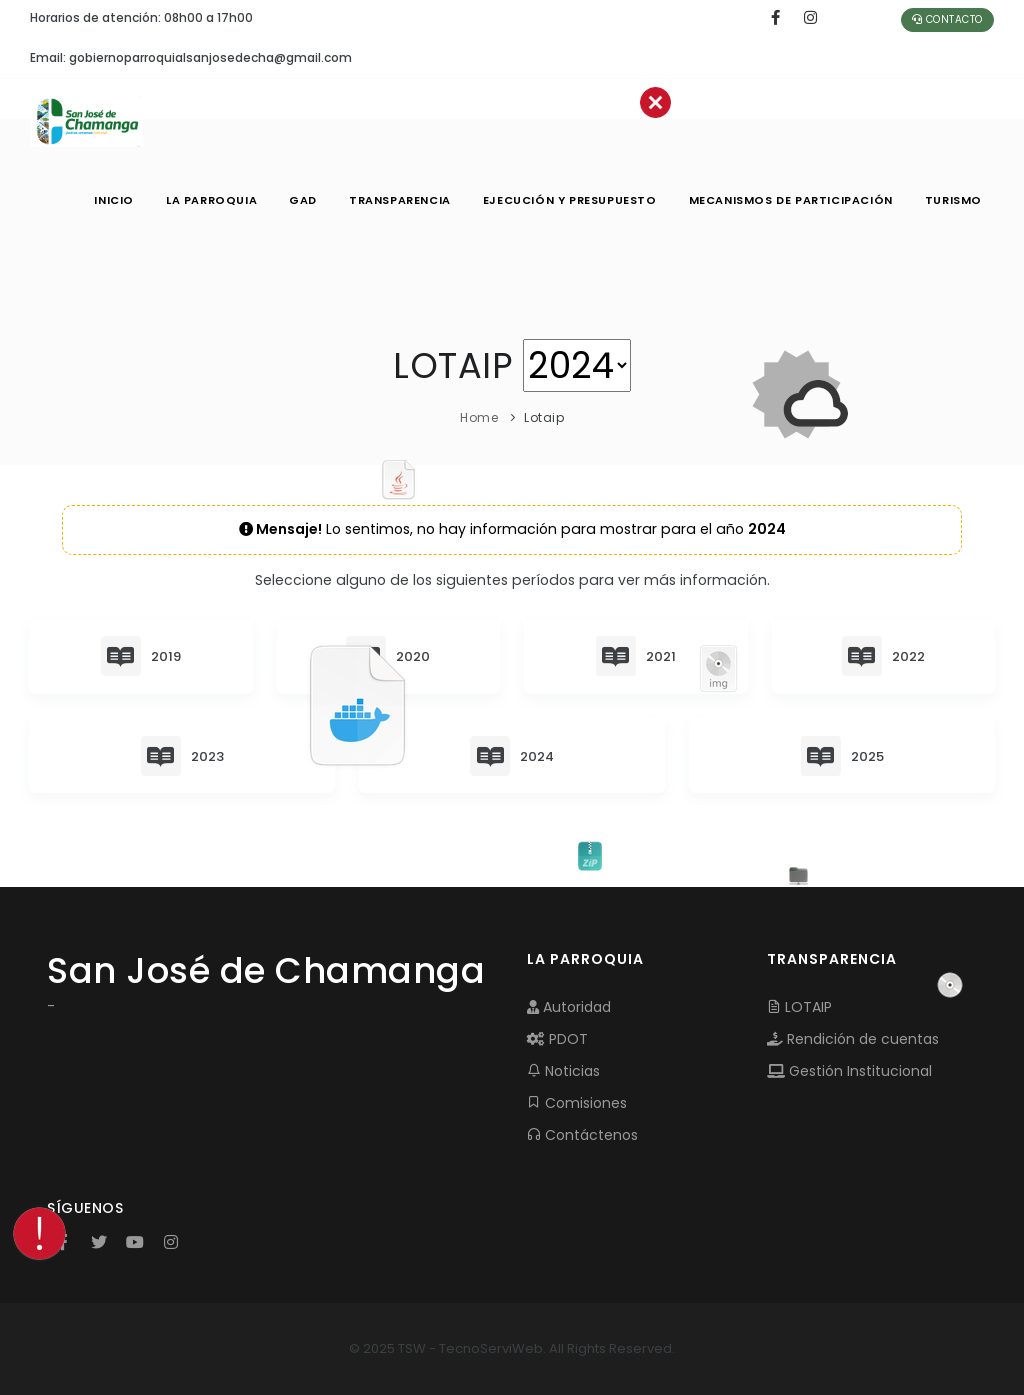 This screenshot has width=1024, height=1395. Describe the element at coordinates (950, 985) in the screenshot. I see `indicates a DVD-RAM disc or optical media device` at that location.